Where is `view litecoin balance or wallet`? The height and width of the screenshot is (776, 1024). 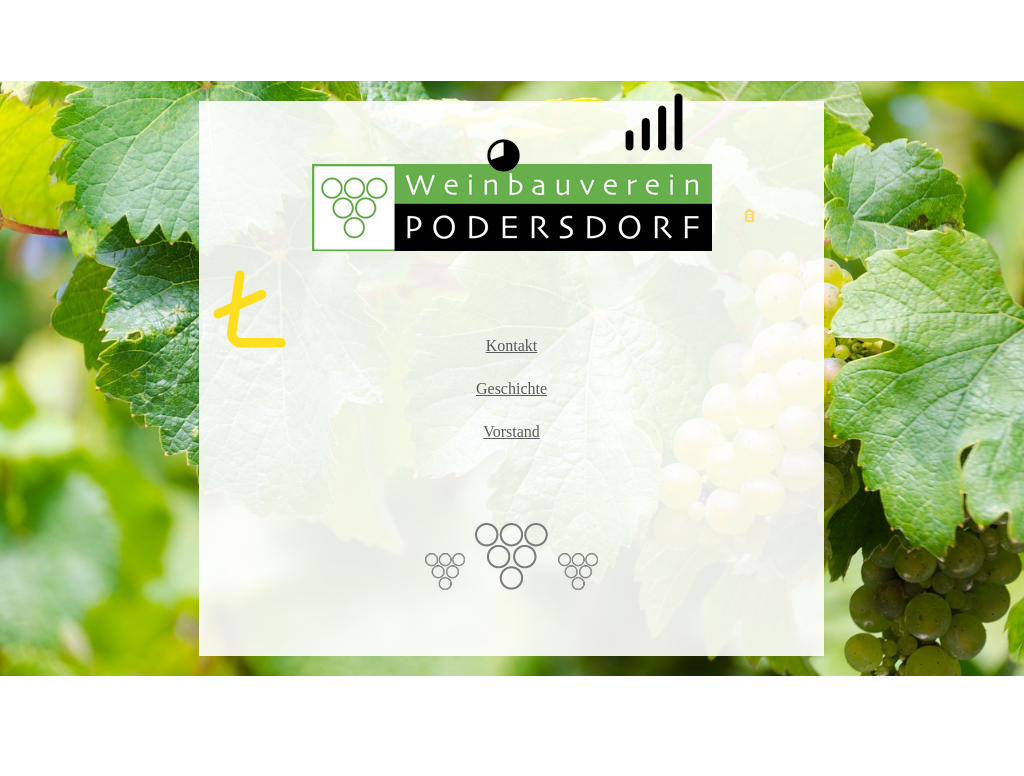 view litecoin balance or wallet is located at coordinates (252, 309).